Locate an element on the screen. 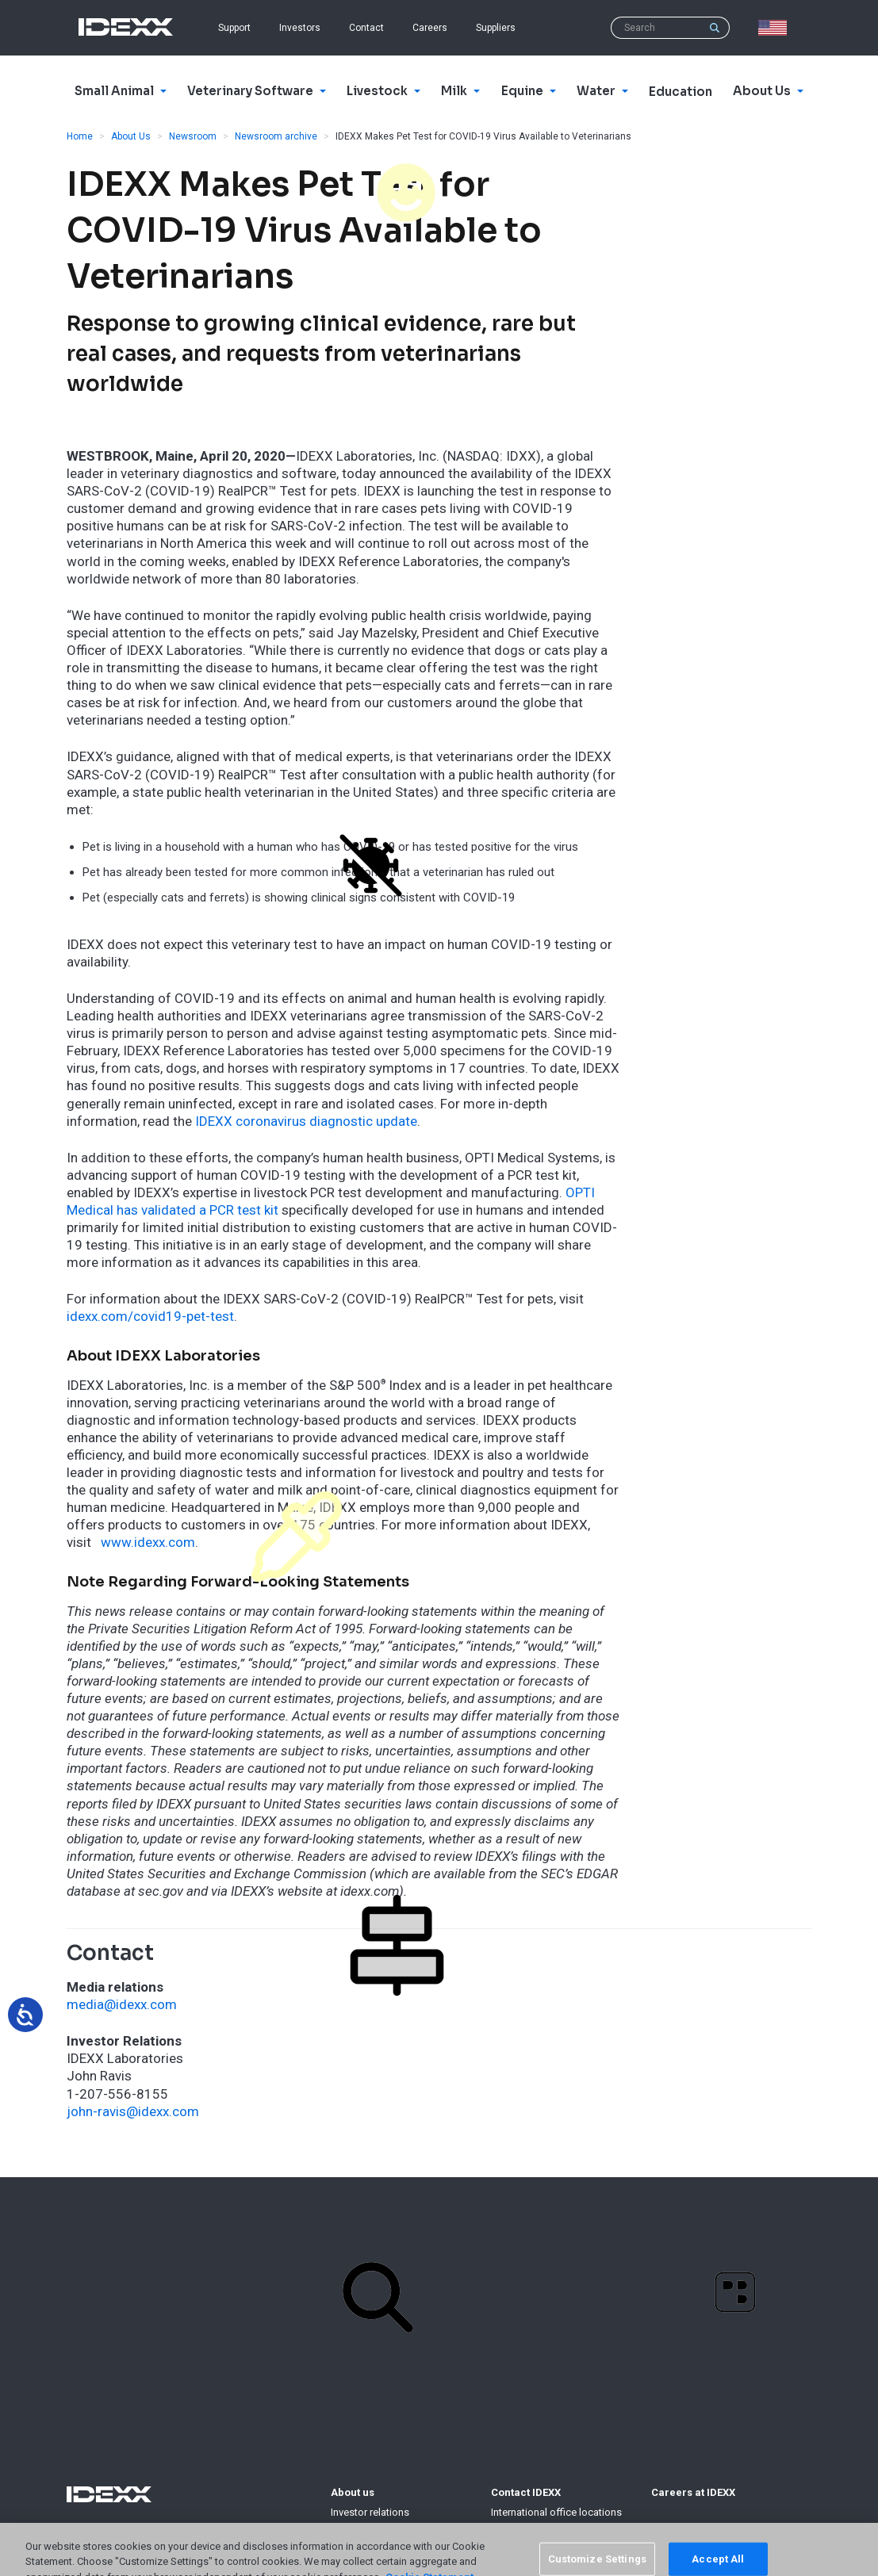  perbyte brand logo is located at coordinates (735, 2292).